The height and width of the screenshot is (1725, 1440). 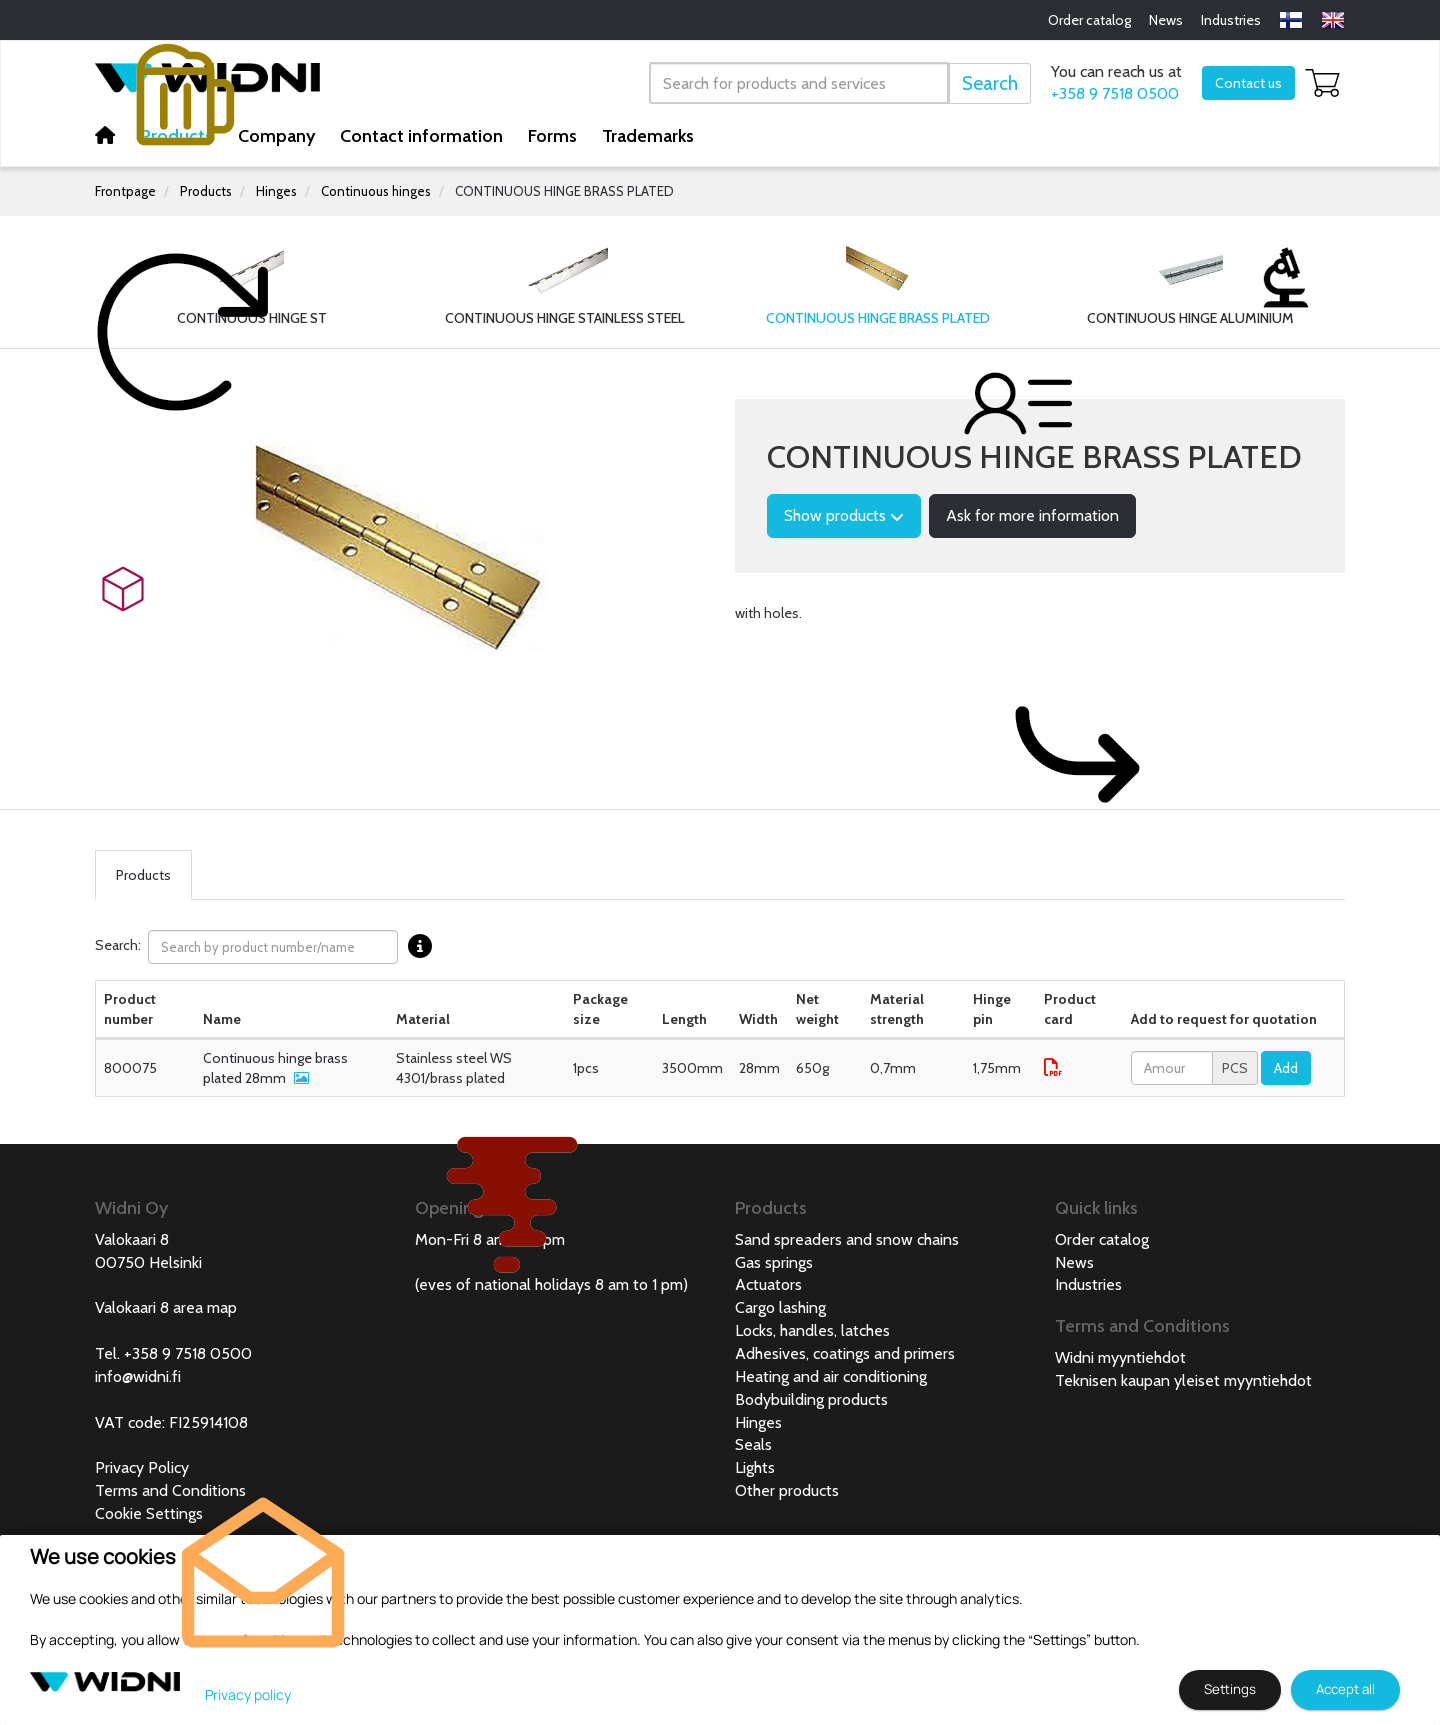 What do you see at coordinates (1016, 403) in the screenshot?
I see `view user directory or contact list` at bounding box center [1016, 403].